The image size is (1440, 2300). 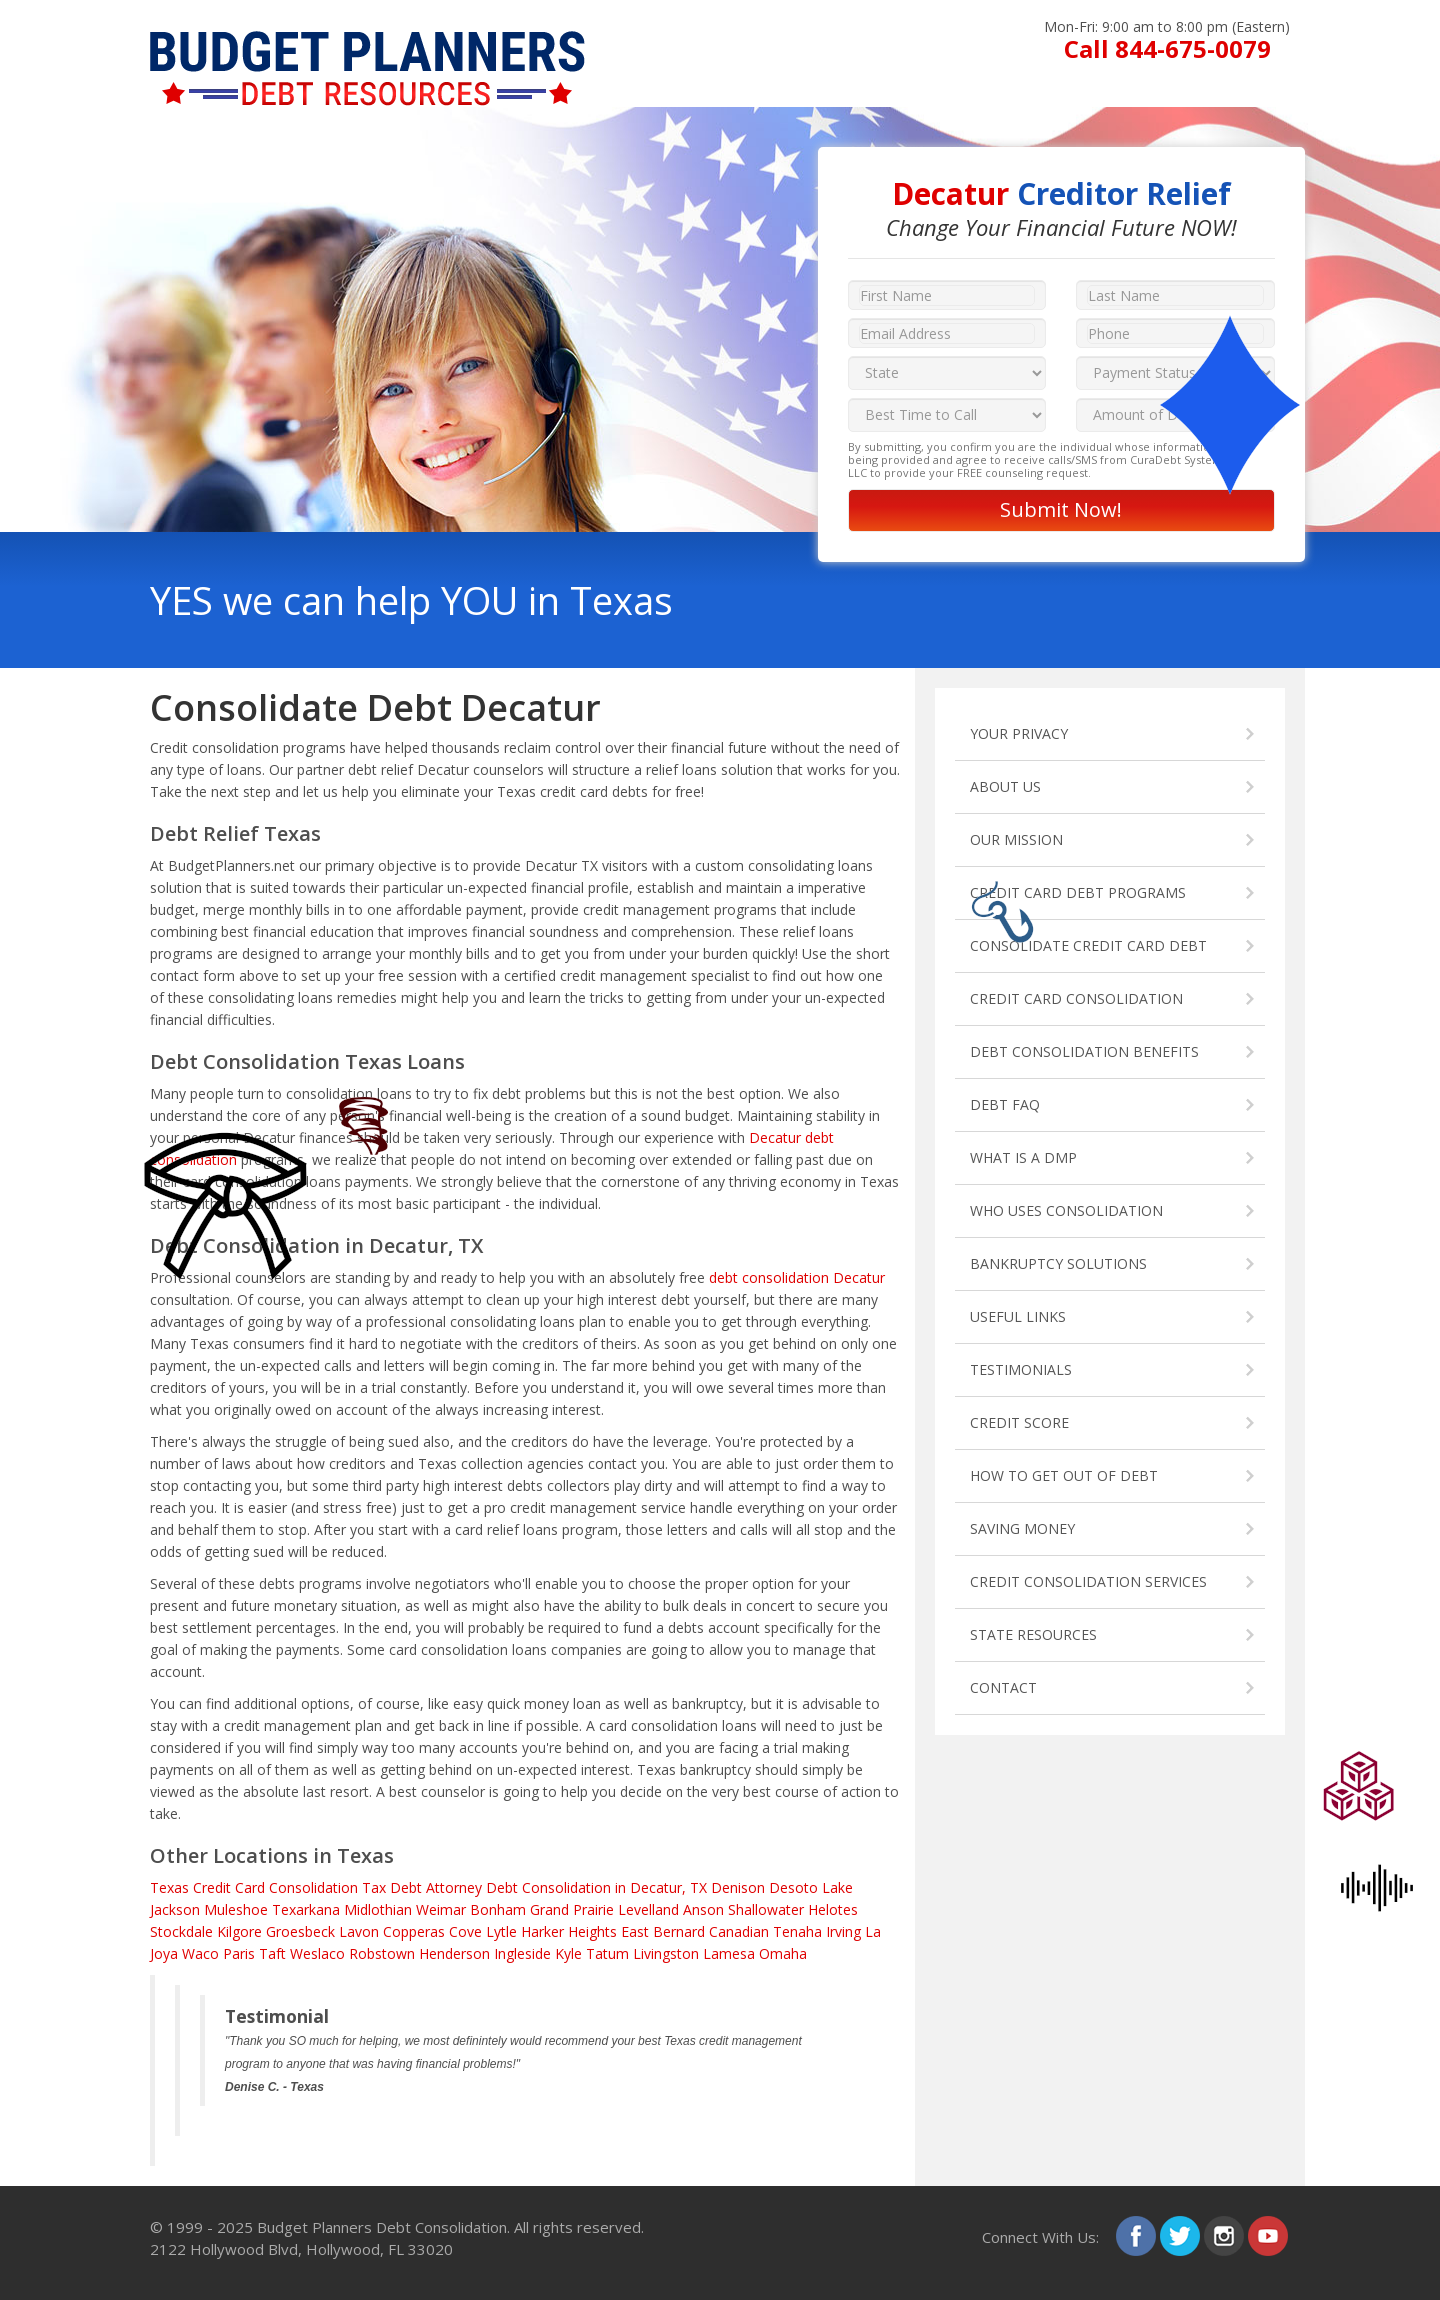 What do you see at coordinates (1358, 1785) in the screenshot?
I see `access 3D modeling or building tools` at bounding box center [1358, 1785].